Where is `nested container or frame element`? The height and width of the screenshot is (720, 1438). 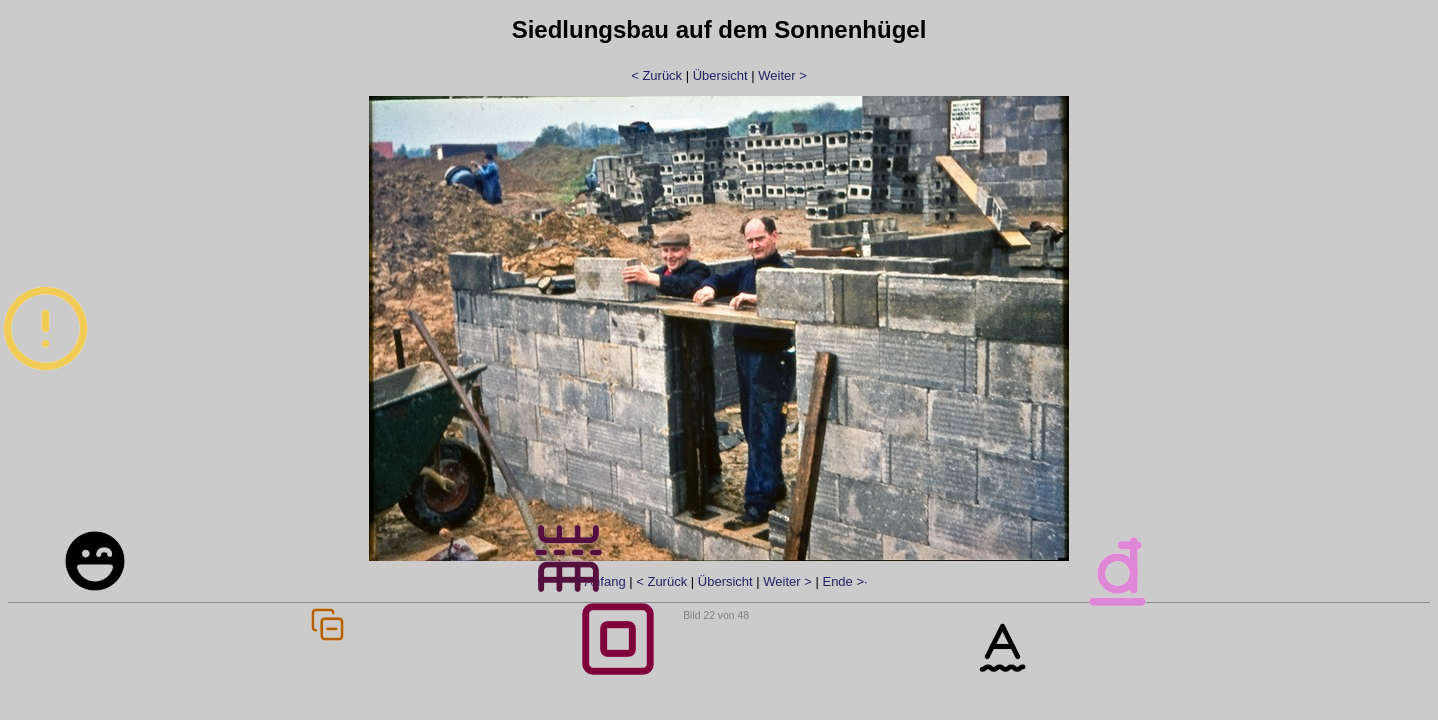
nested container or frame element is located at coordinates (618, 639).